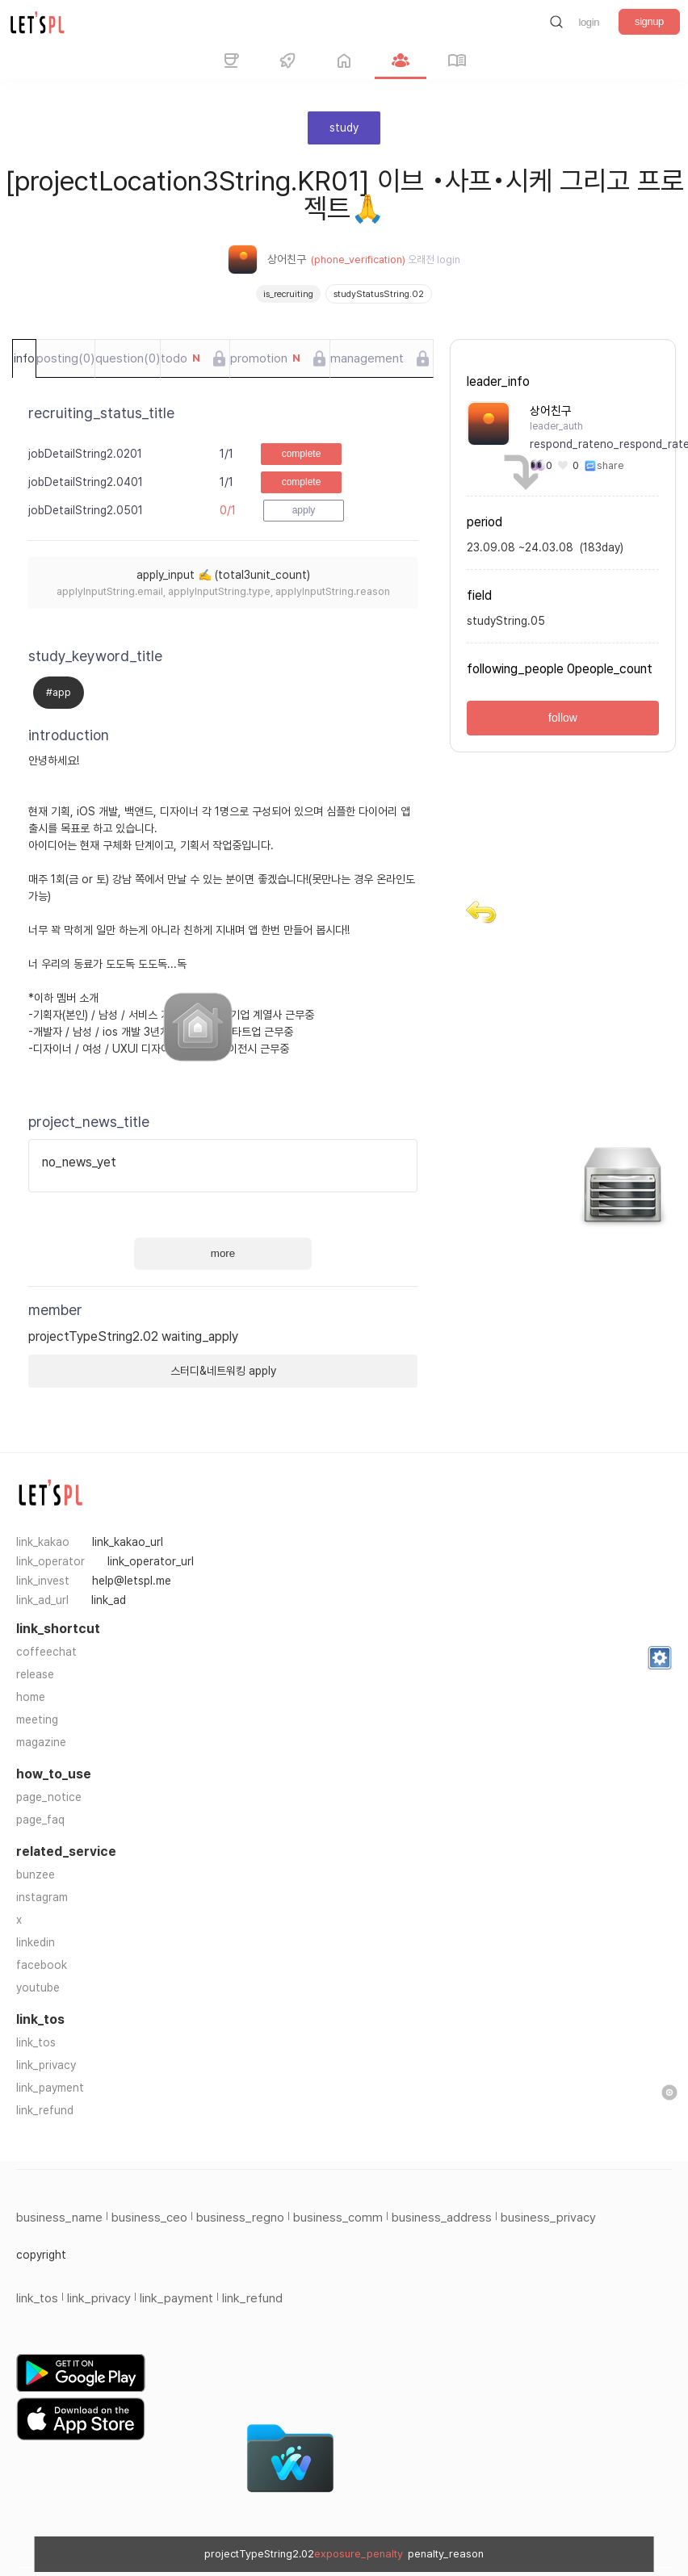 The width and height of the screenshot is (688, 2576). What do you see at coordinates (623, 1185) in the screenshot?
I see `access multi-disk storage device` at bounding box center [623, 1185].